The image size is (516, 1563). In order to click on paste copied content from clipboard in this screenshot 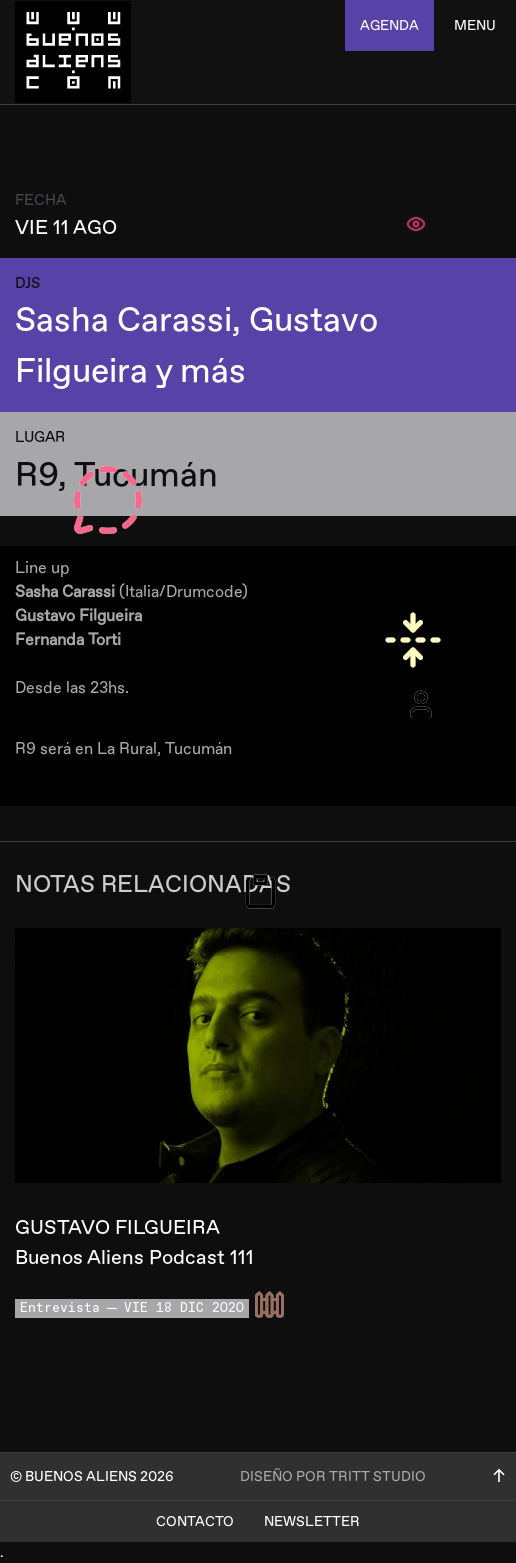, I will do `click(260, 891)`.